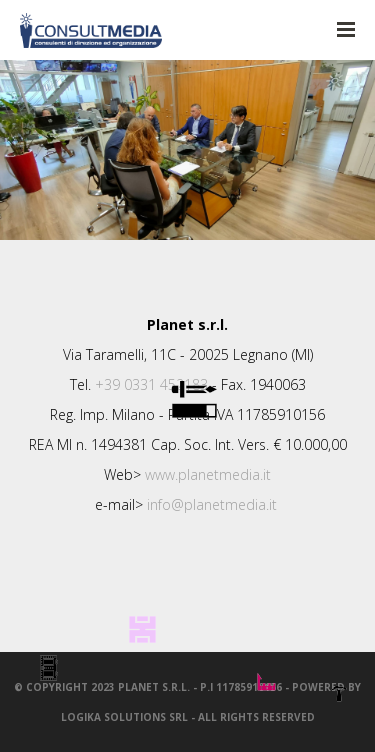  What do you see at coordinates (266, 681) in the screenshot?
I see `view castle or fortress in game` at bounding box center [266, 681].